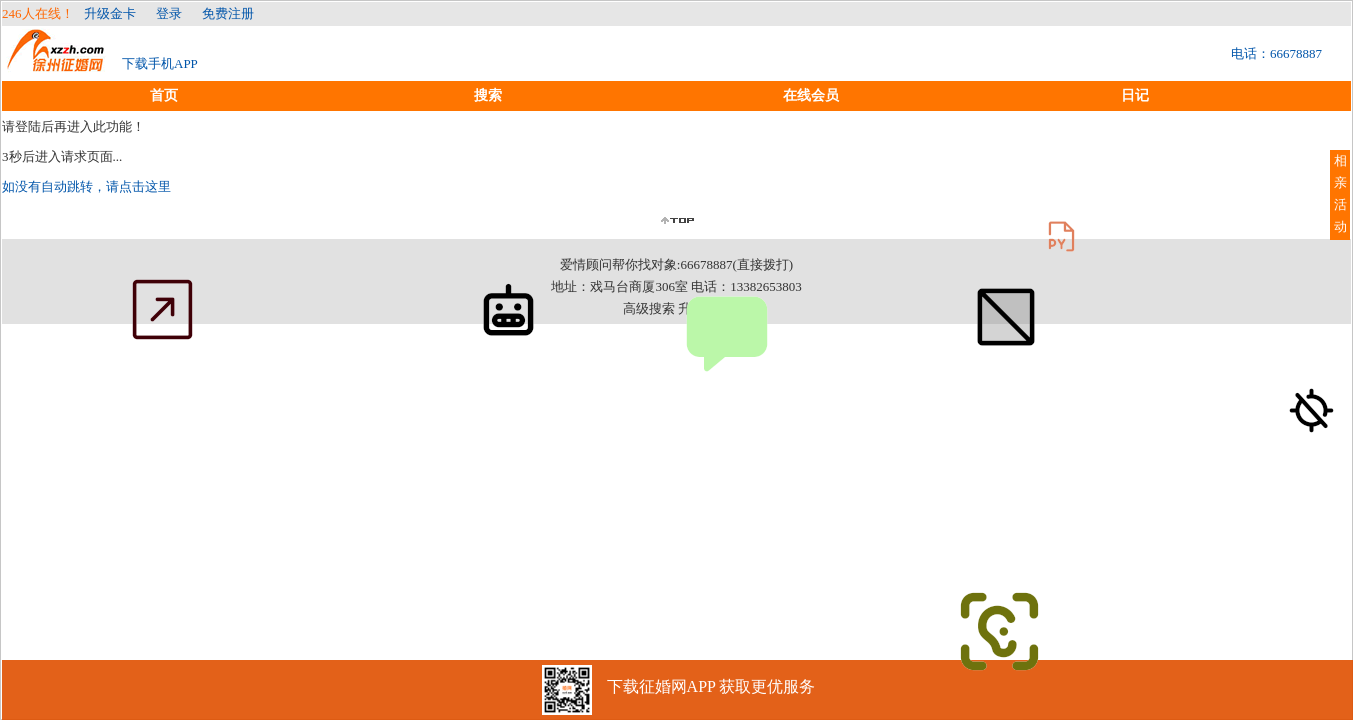 This screenshot has width=1353, height=720. I want to click on a python script or .py file, so click(1061, 236).